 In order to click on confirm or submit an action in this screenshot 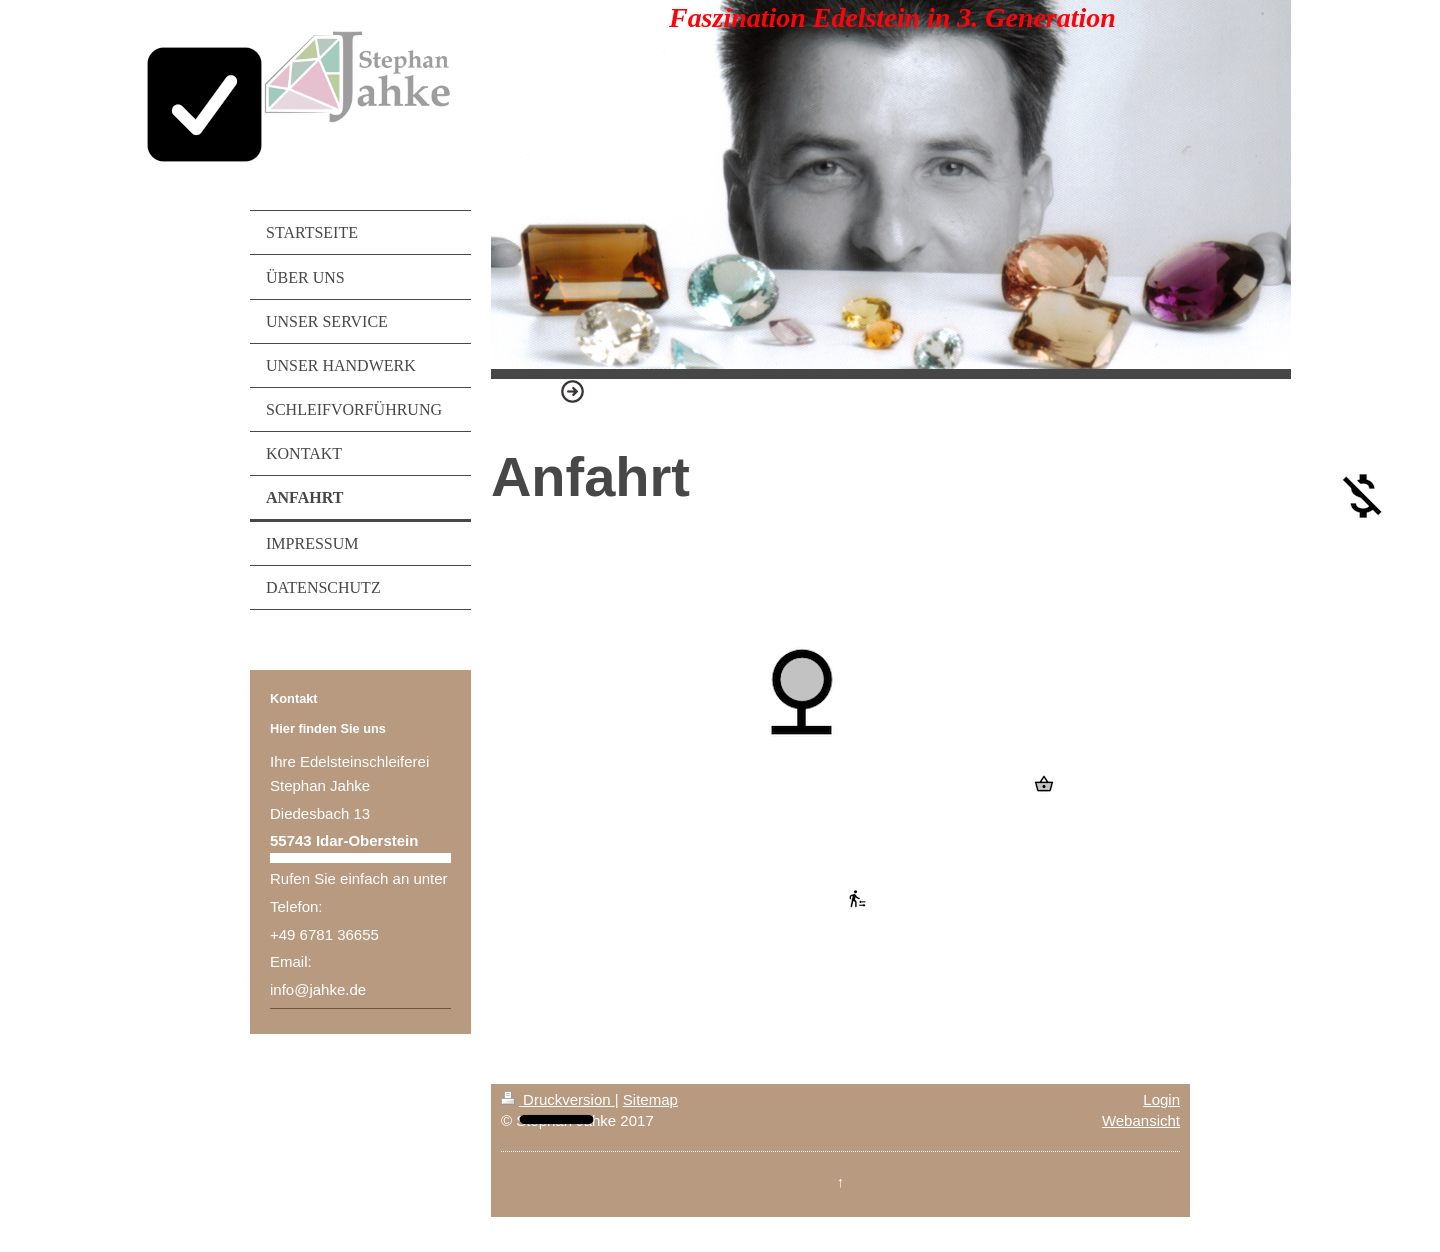, I will do `click(204, 104)`.